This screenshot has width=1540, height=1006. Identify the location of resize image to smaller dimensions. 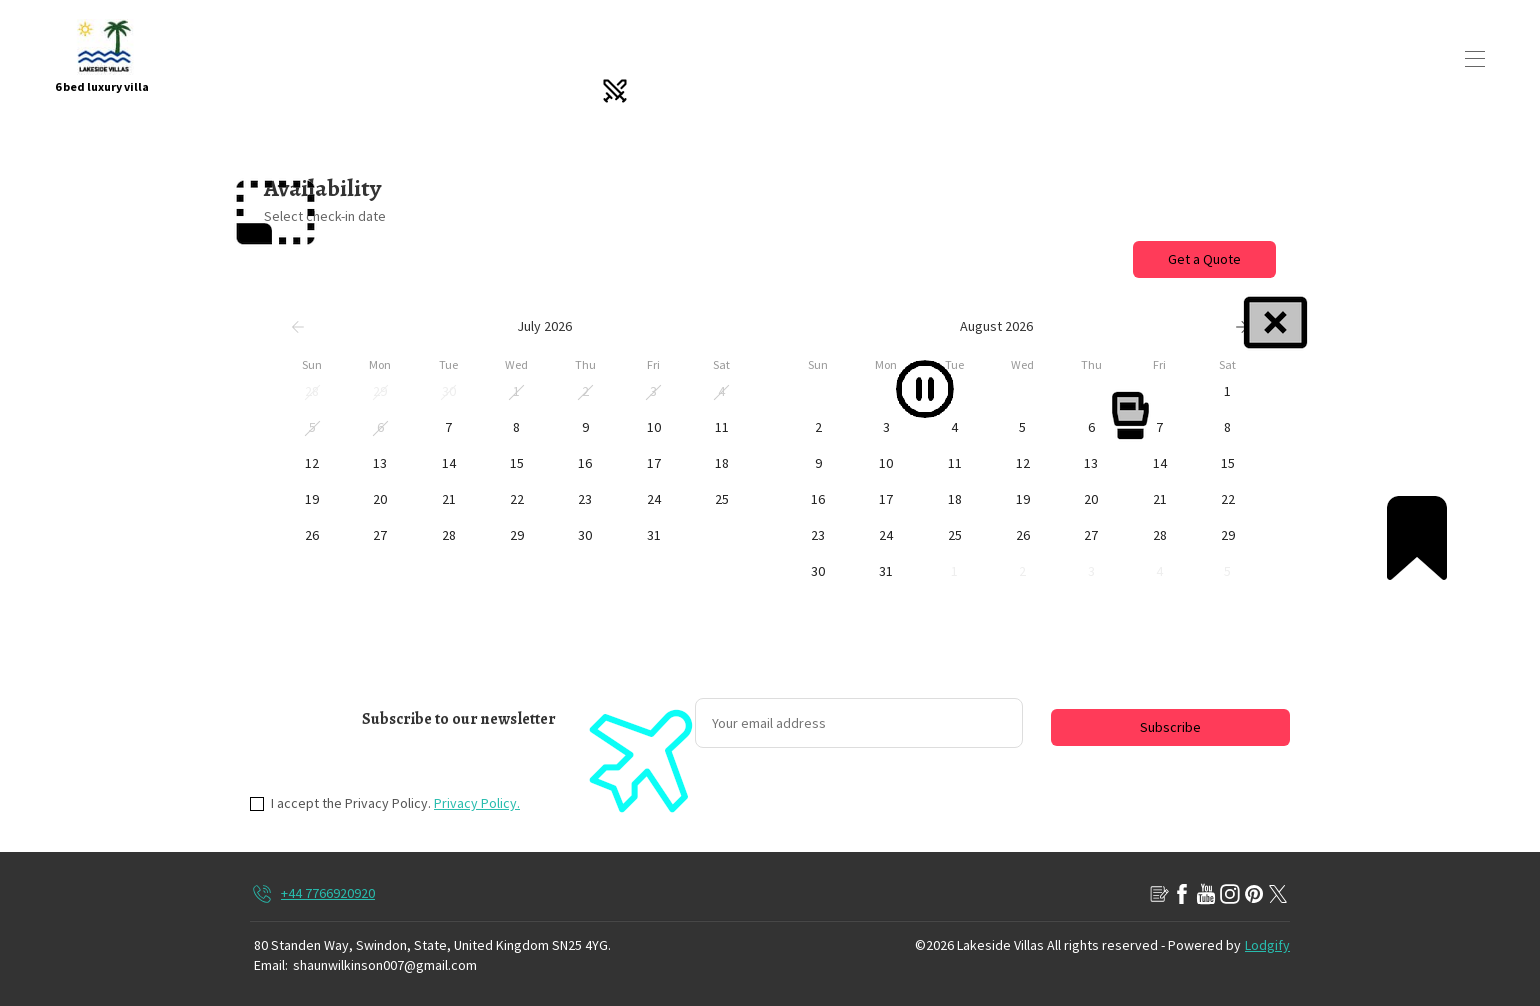
(275, 212).